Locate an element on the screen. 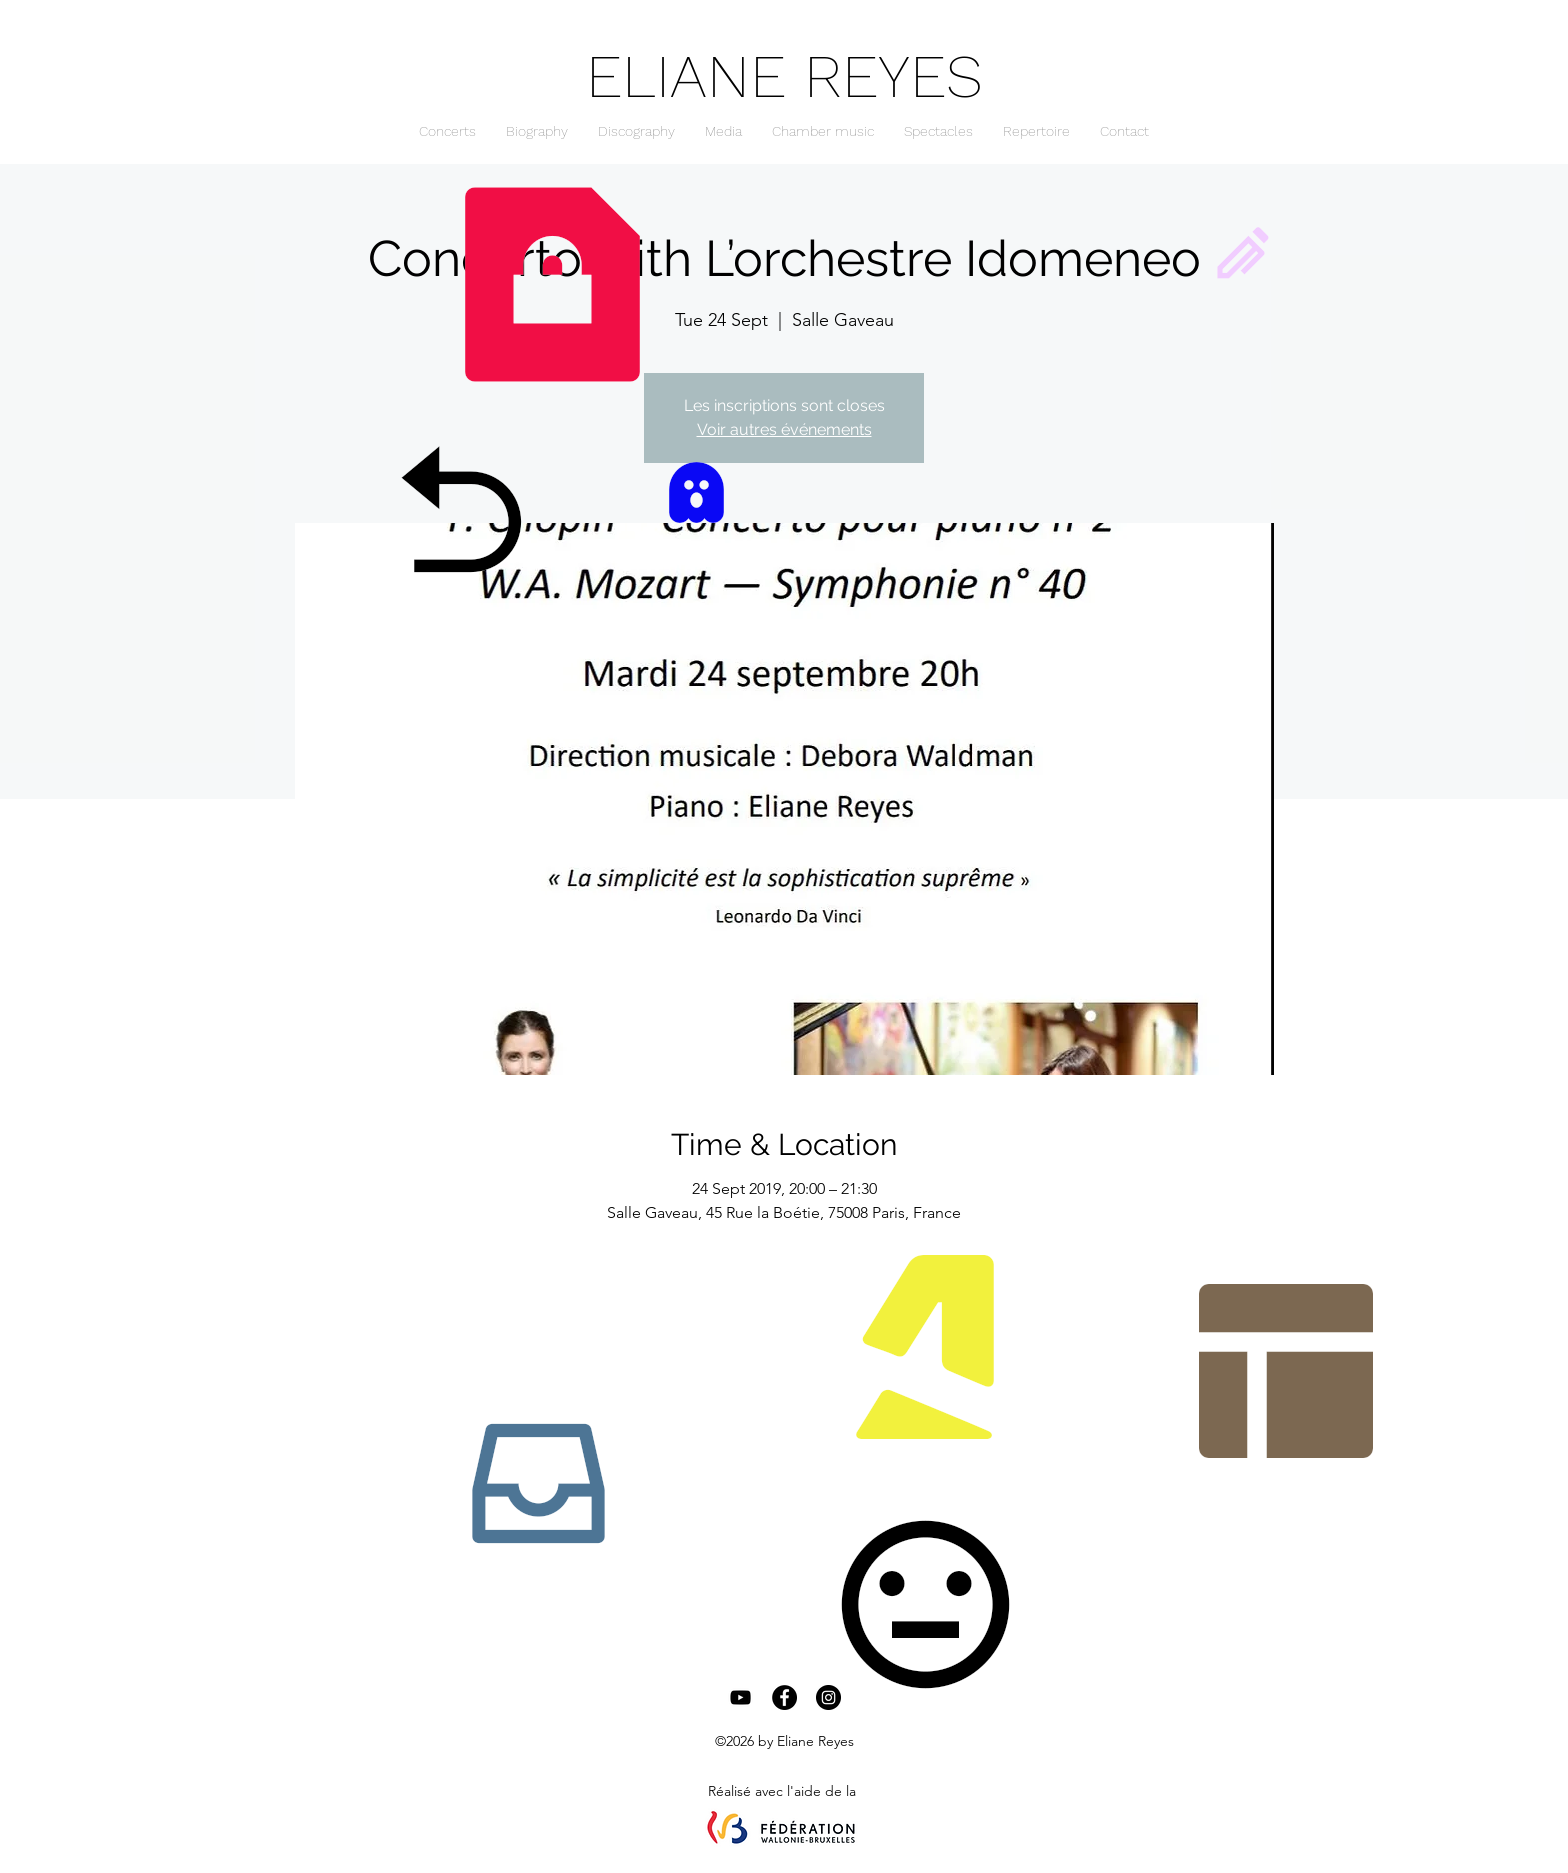 The width and height of the screenshot is (1568, 1873). access a password-protected file is located at coordinates (552, 284).